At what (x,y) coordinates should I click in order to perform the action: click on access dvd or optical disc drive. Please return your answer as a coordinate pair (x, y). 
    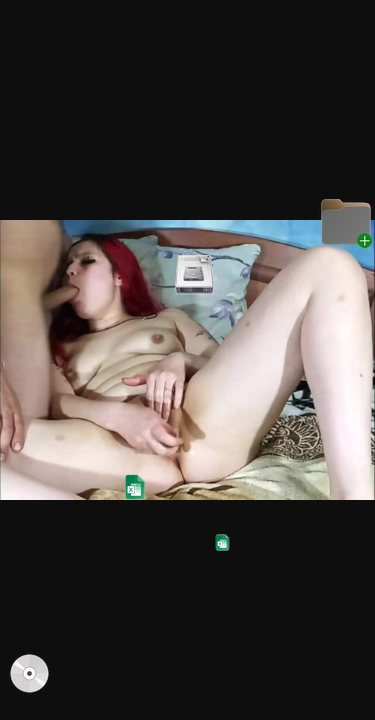
    Looking at the image, I should click on (29, 673).